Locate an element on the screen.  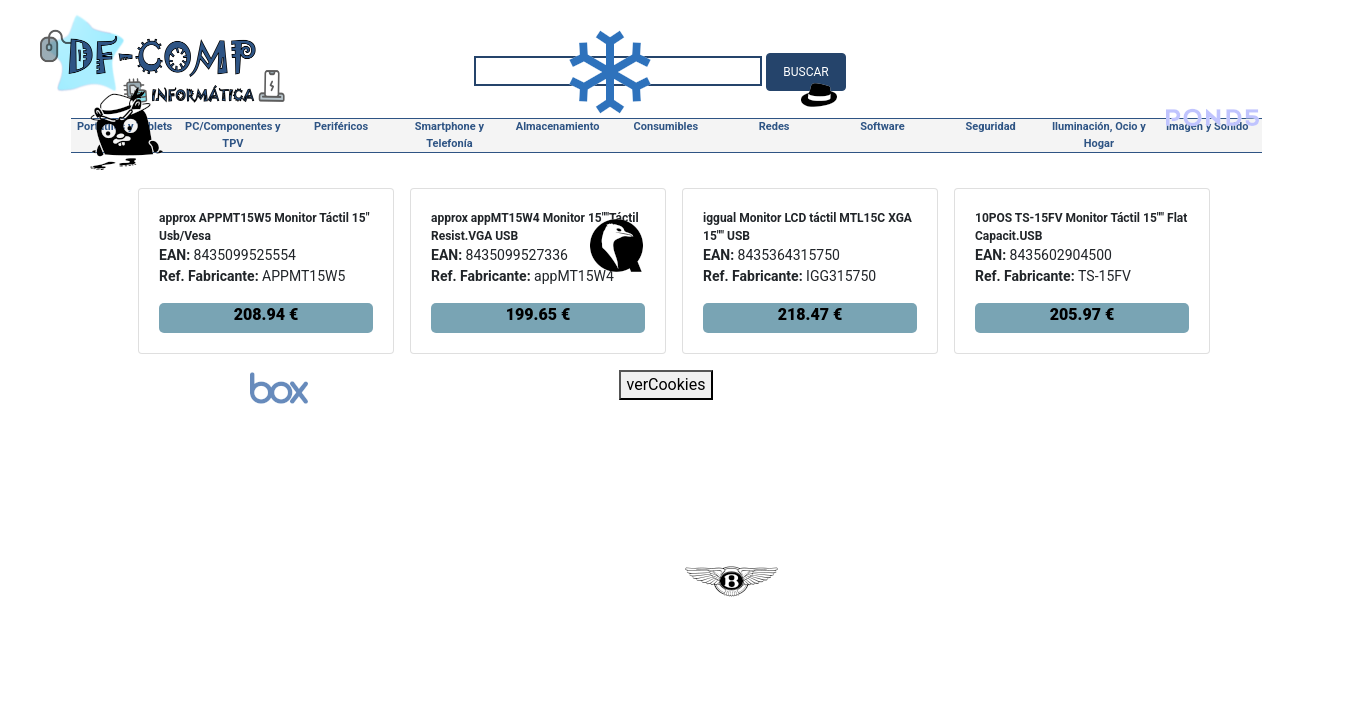
activate cooling or air conditioning mode is located at coordinates (610, 72).